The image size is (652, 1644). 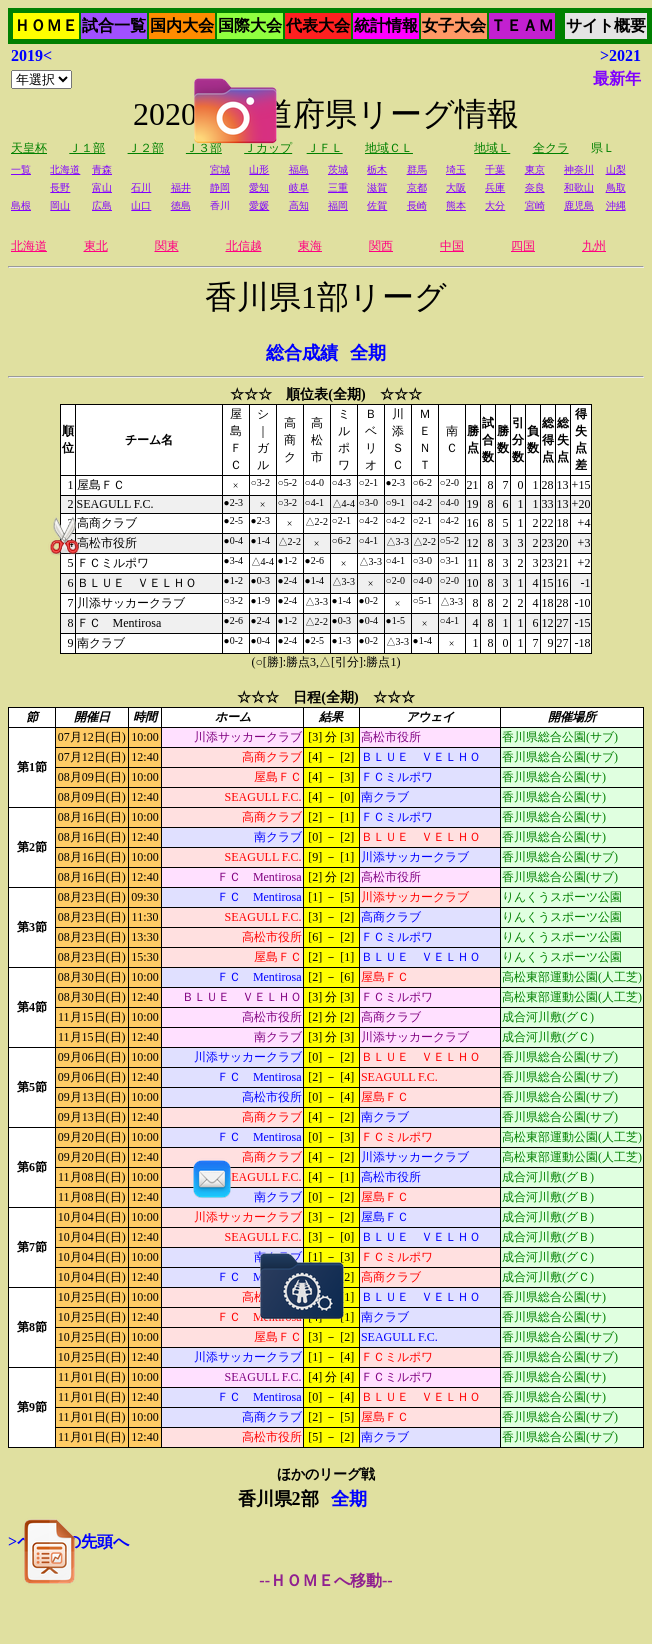 I want to click on libreoffice impress presentation file, so click(x=49, y=1551).